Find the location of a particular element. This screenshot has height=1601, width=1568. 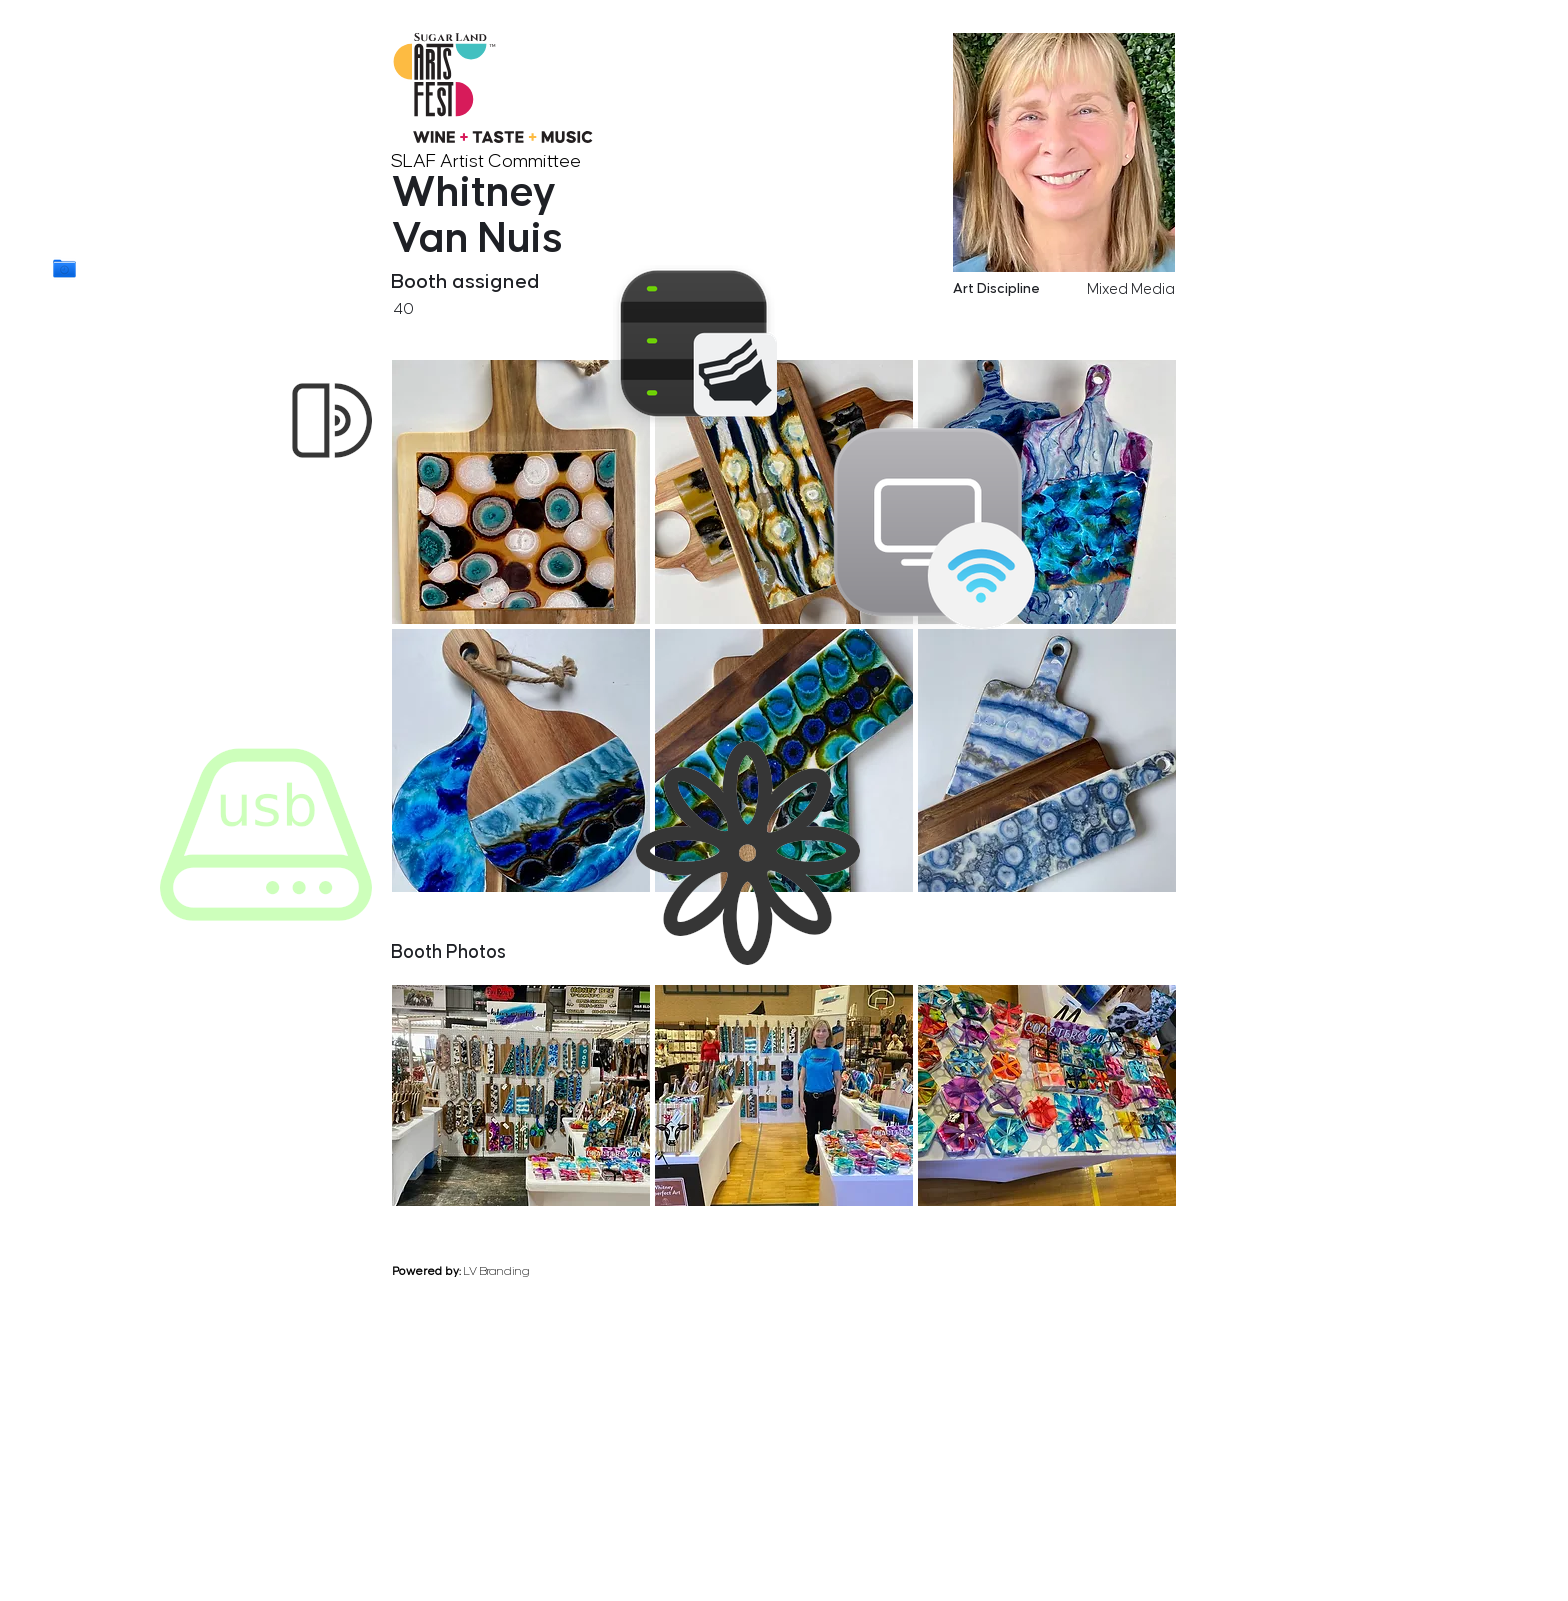

configure kerberos authentication settings for network servers is located at coordinates (695, 346).